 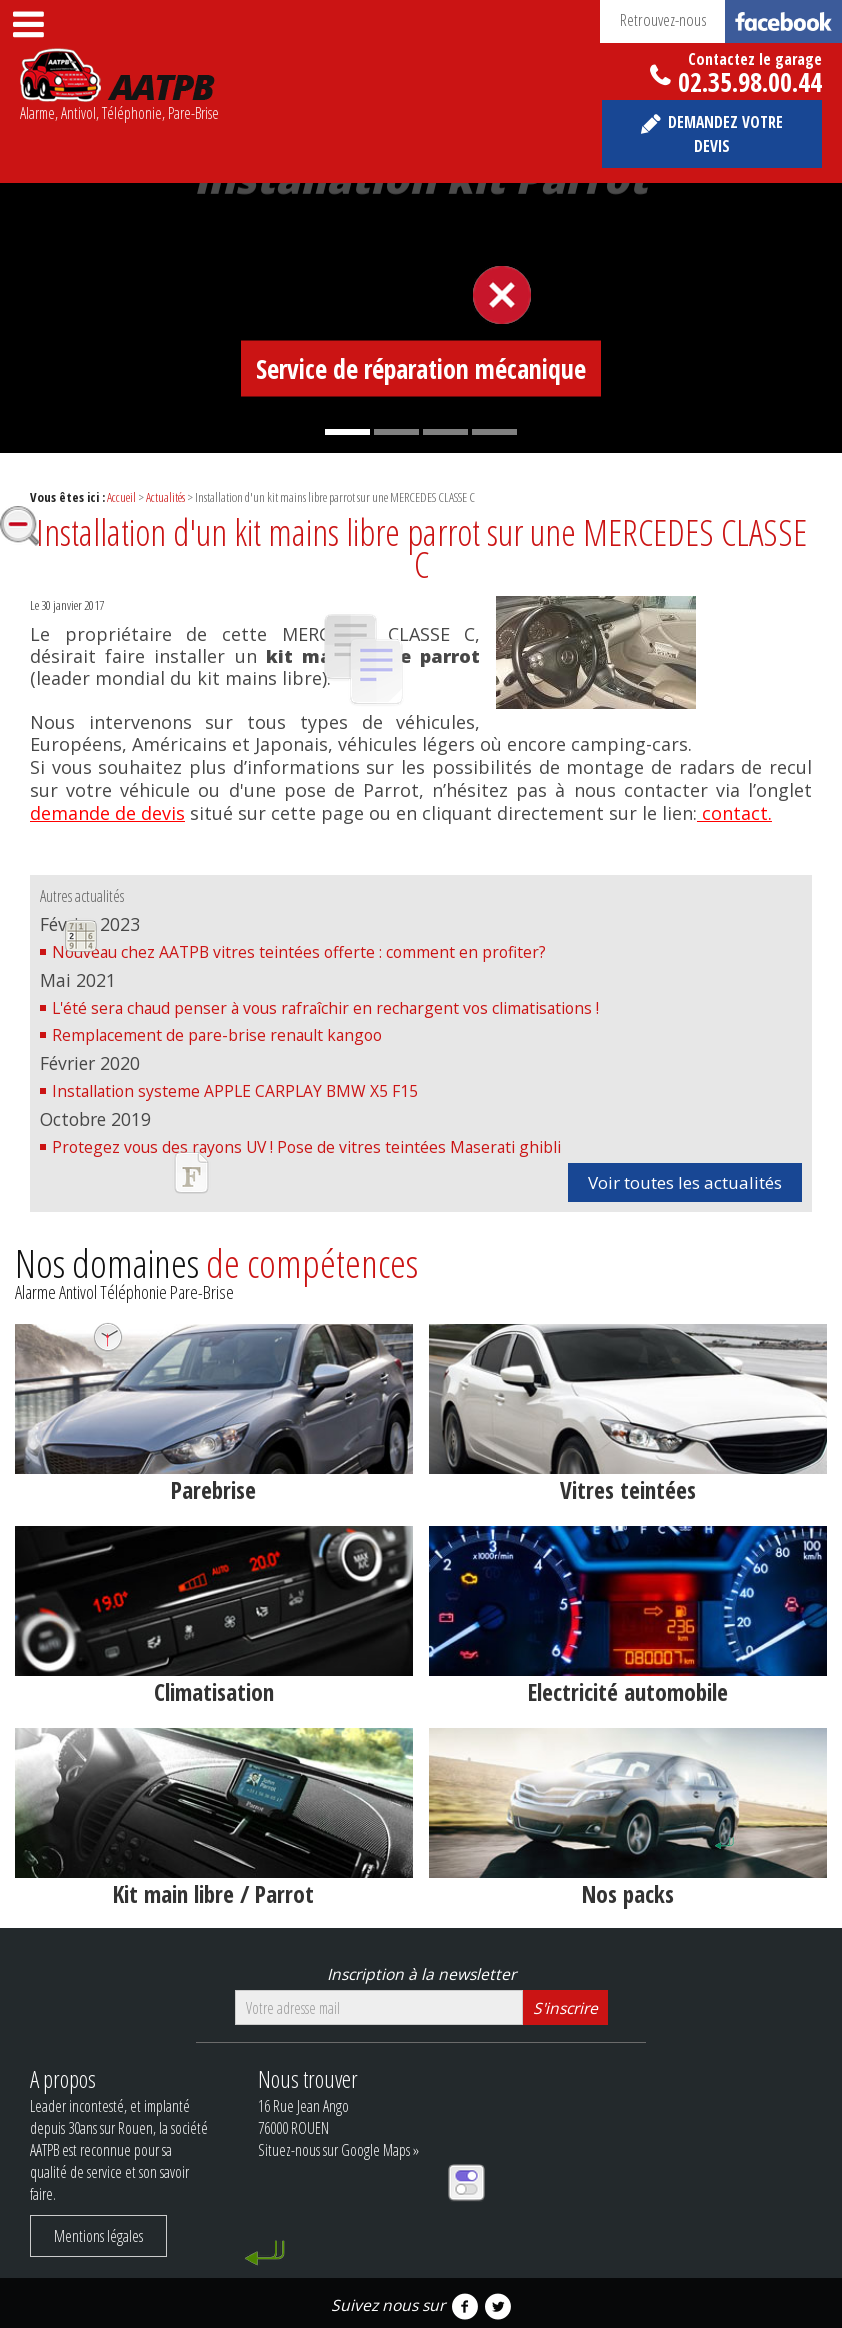 I want to click on a fortran source code file, so click(x=191, y=1172).